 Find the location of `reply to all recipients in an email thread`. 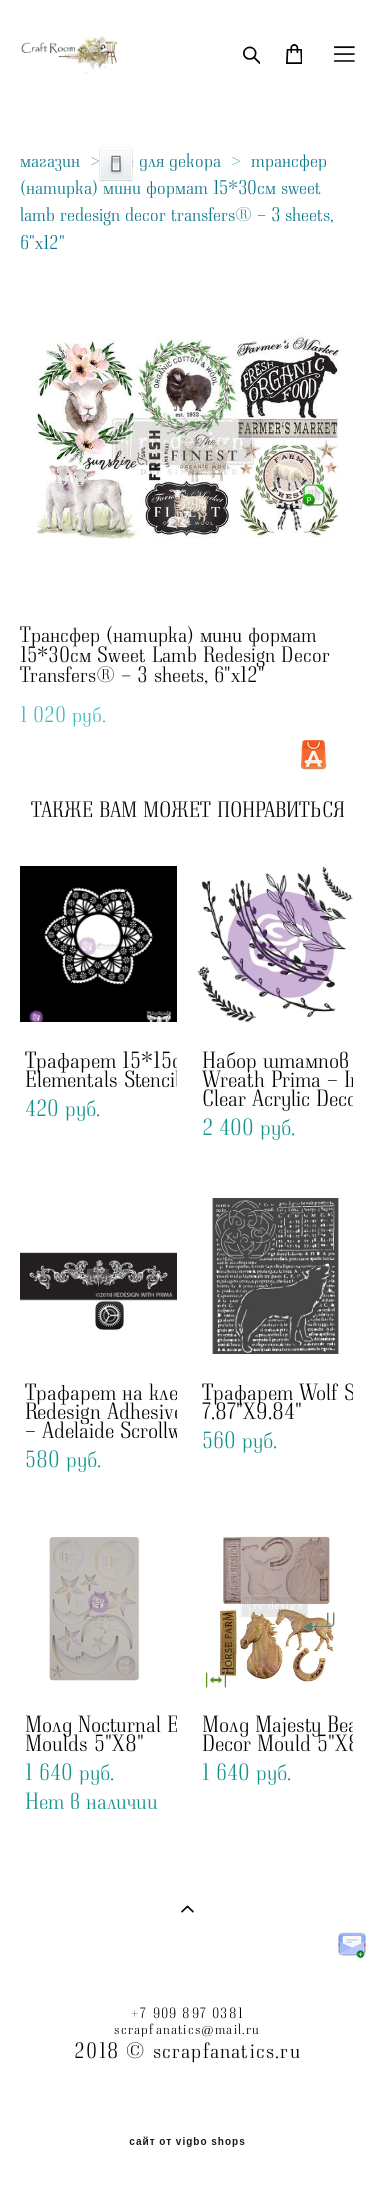

reply to all recipients in an email thread is located at coordinates (318, 1620).